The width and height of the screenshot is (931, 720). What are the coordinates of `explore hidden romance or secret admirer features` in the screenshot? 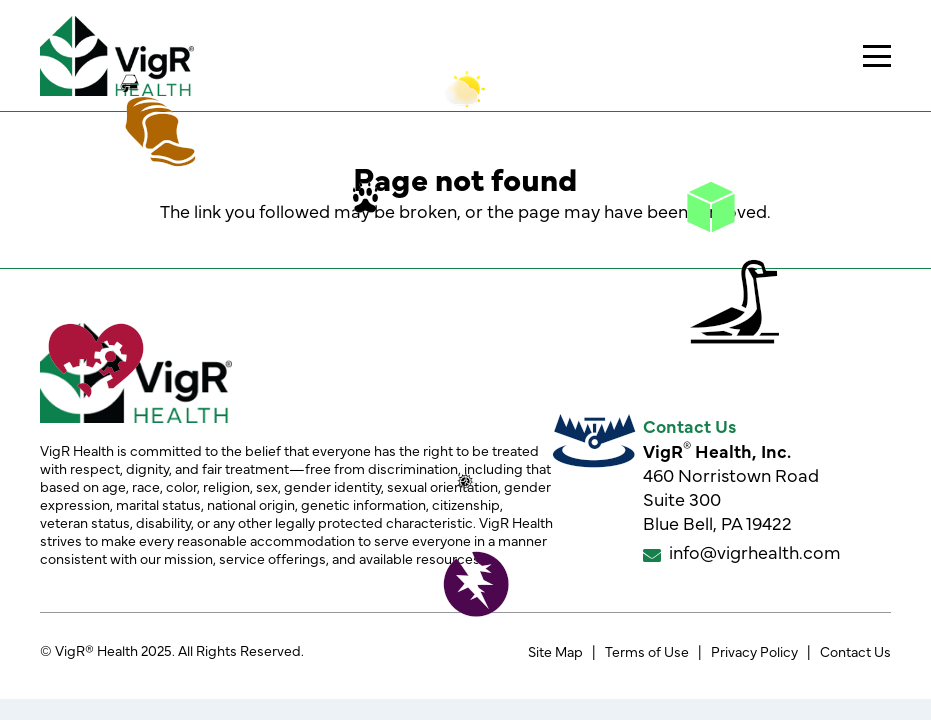 It's located at (96, 366).